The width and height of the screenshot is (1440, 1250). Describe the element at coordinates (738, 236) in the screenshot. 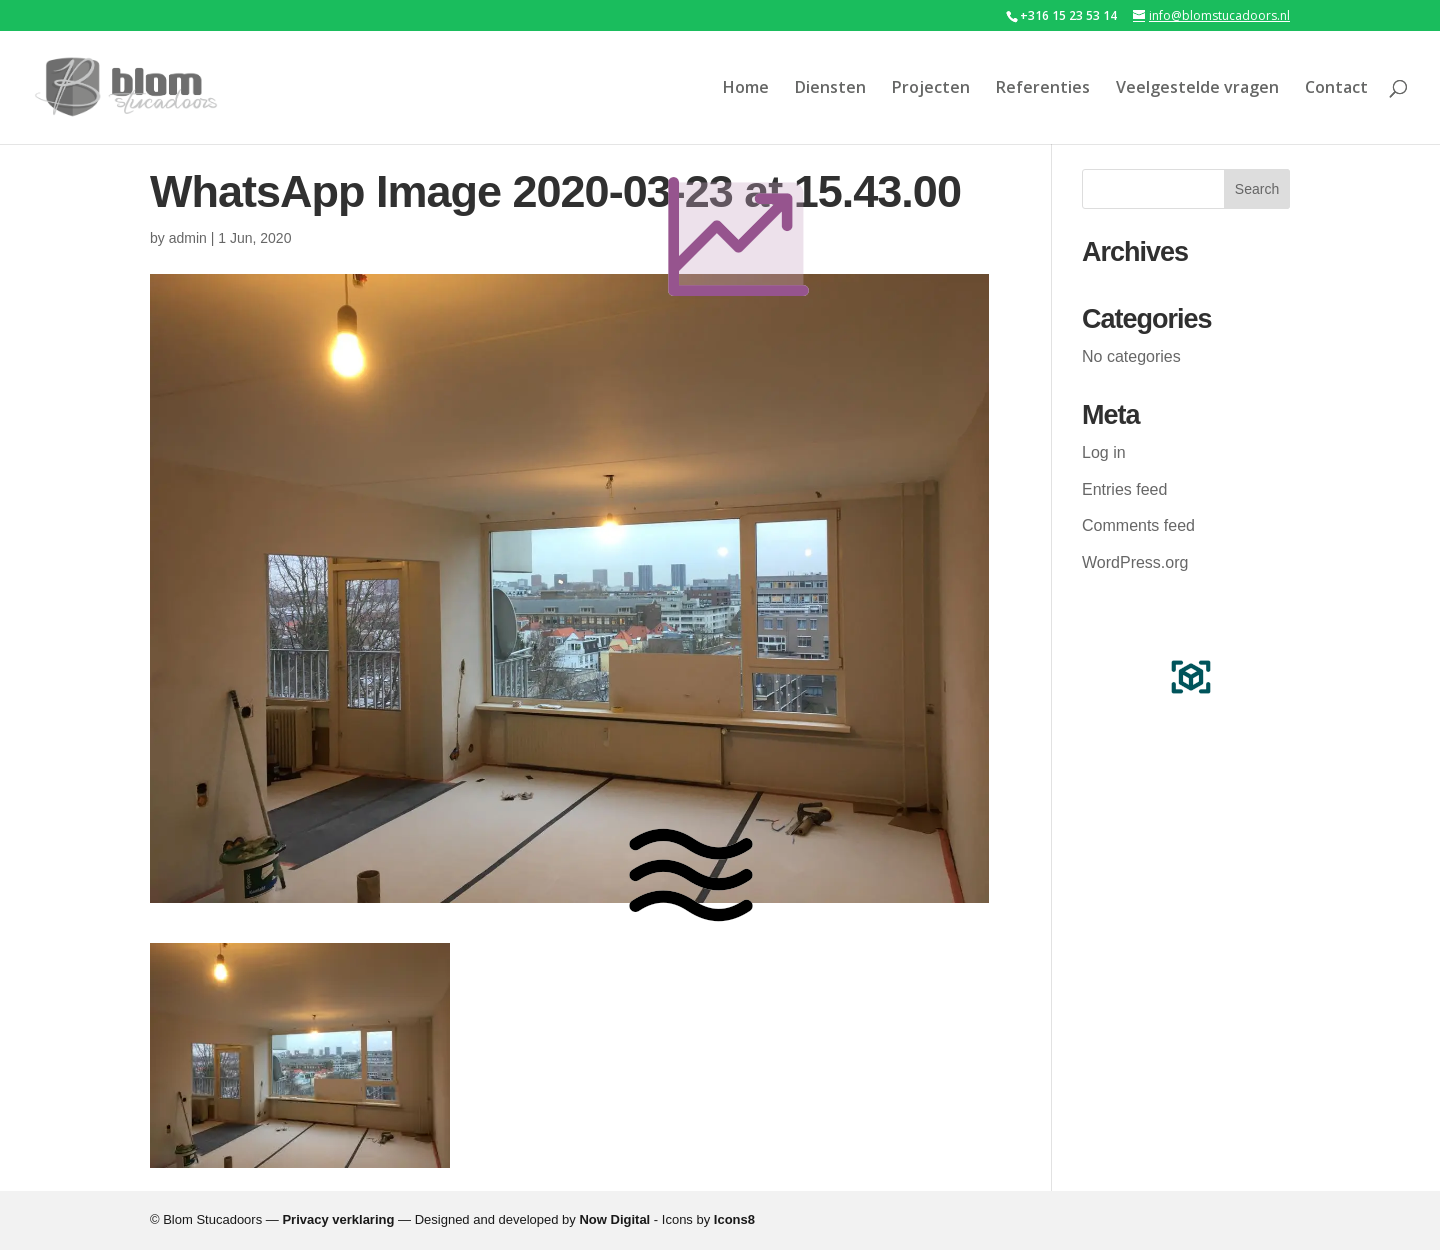

I see `view analytics or performance trends` at that location.